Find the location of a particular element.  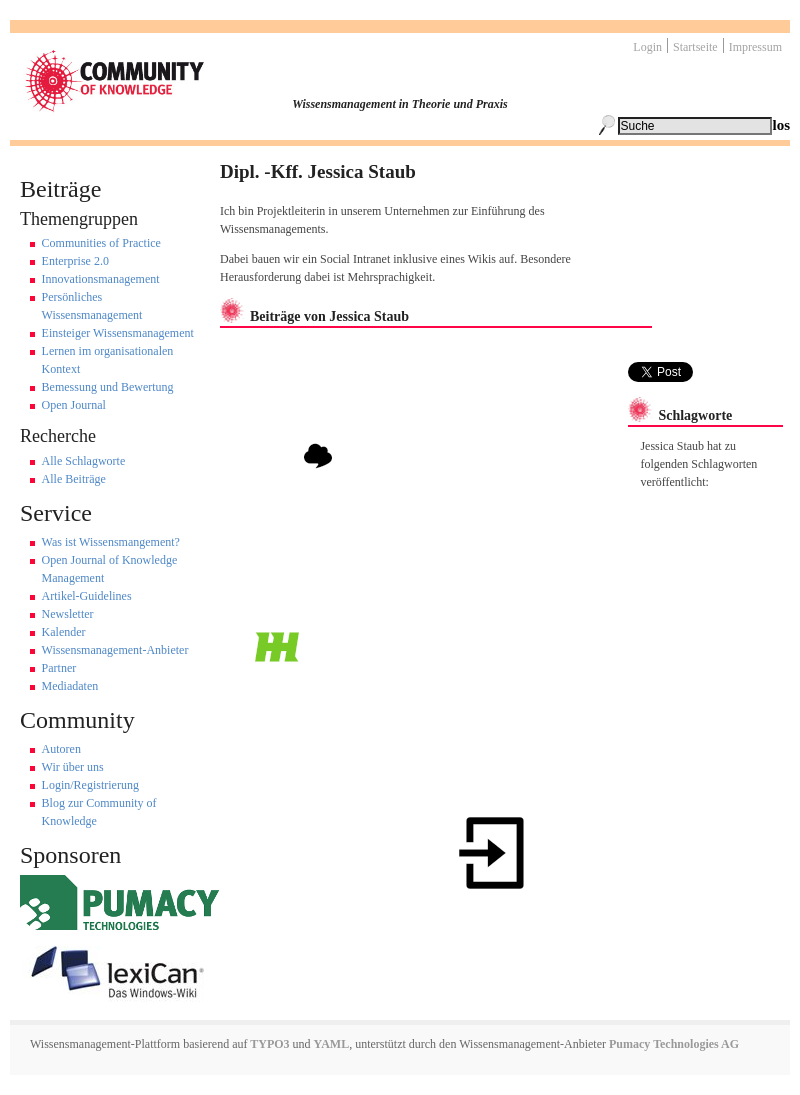

open the Car Throttle app is located at coordinates (277, 647).